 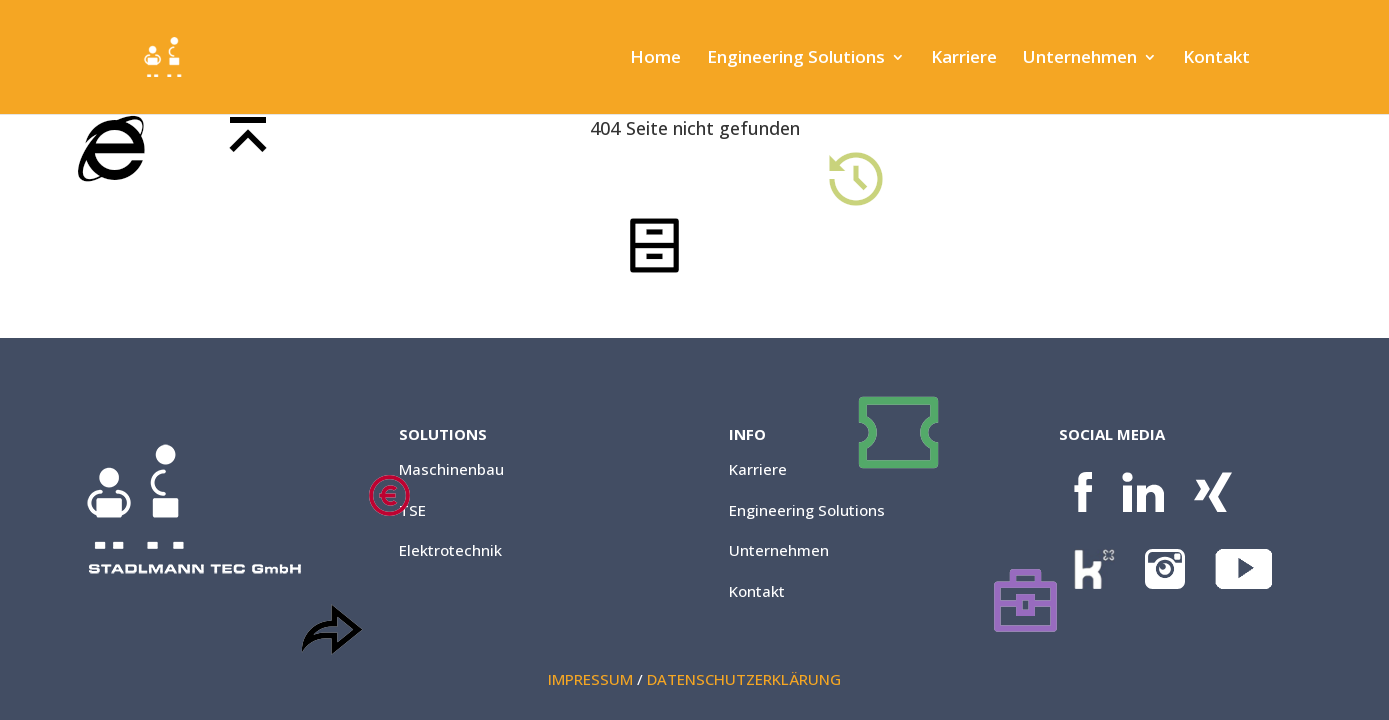 What do you see at coordinates (248, 132) in the screenshot?
I see `skip to the top of a list or page` at bounding box center [248, 132].